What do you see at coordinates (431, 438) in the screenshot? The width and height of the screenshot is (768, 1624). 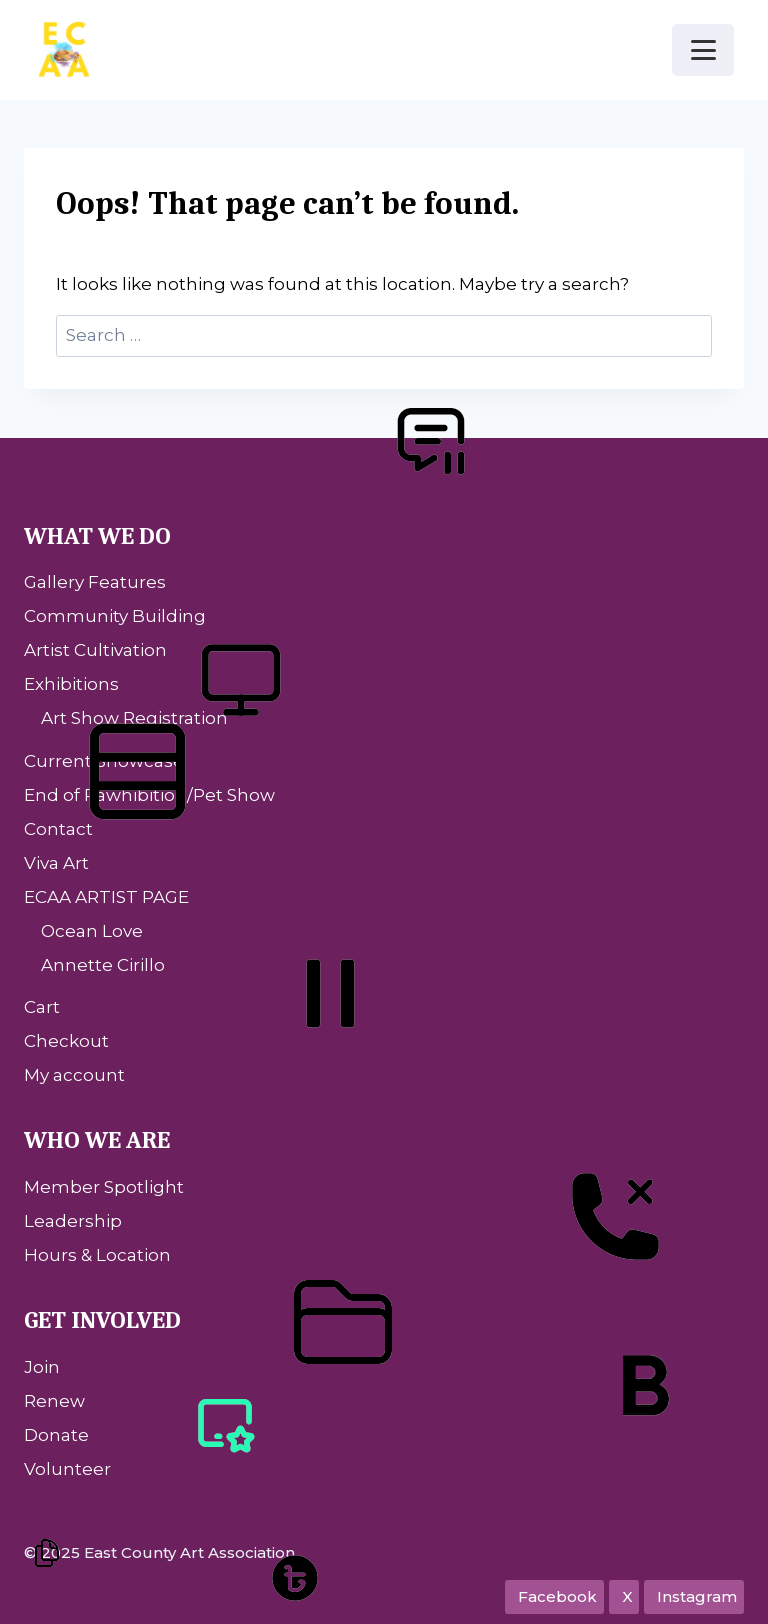 I see `pause message notifications` at bounding box center [431, 438].